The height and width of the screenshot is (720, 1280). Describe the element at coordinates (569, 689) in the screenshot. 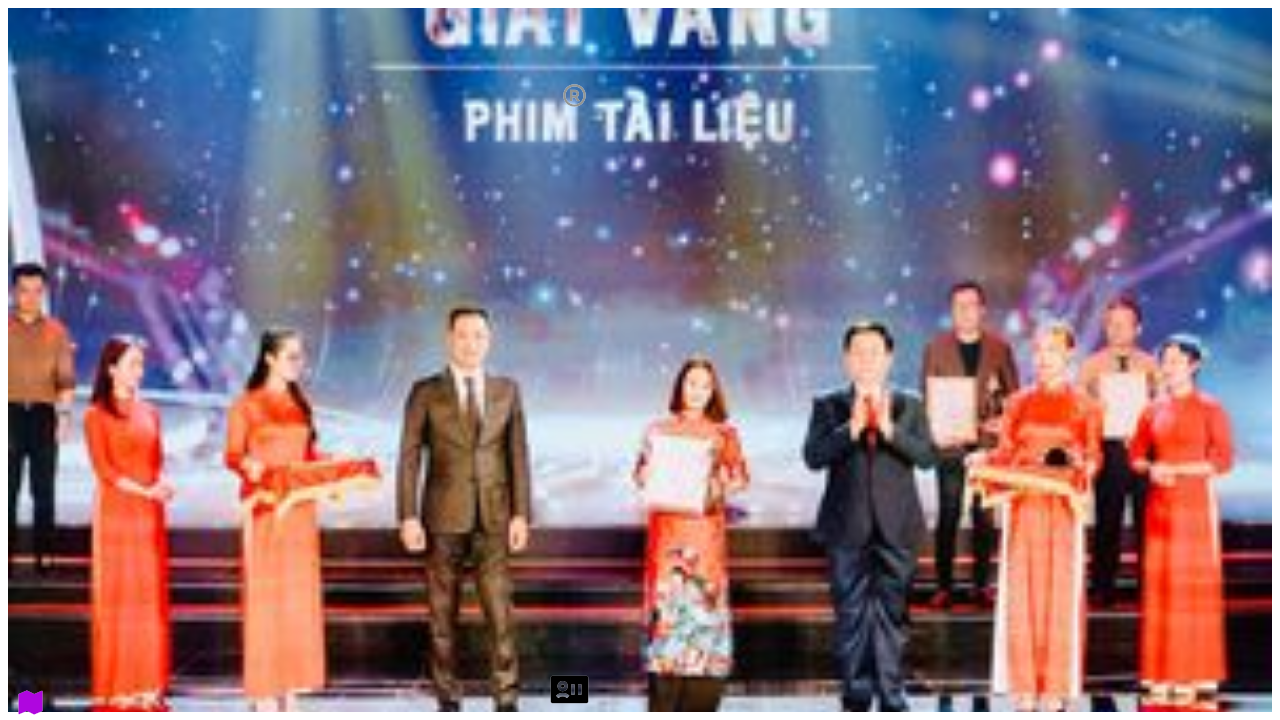

I see `indicates a pass or credential is pending approval` at that location.